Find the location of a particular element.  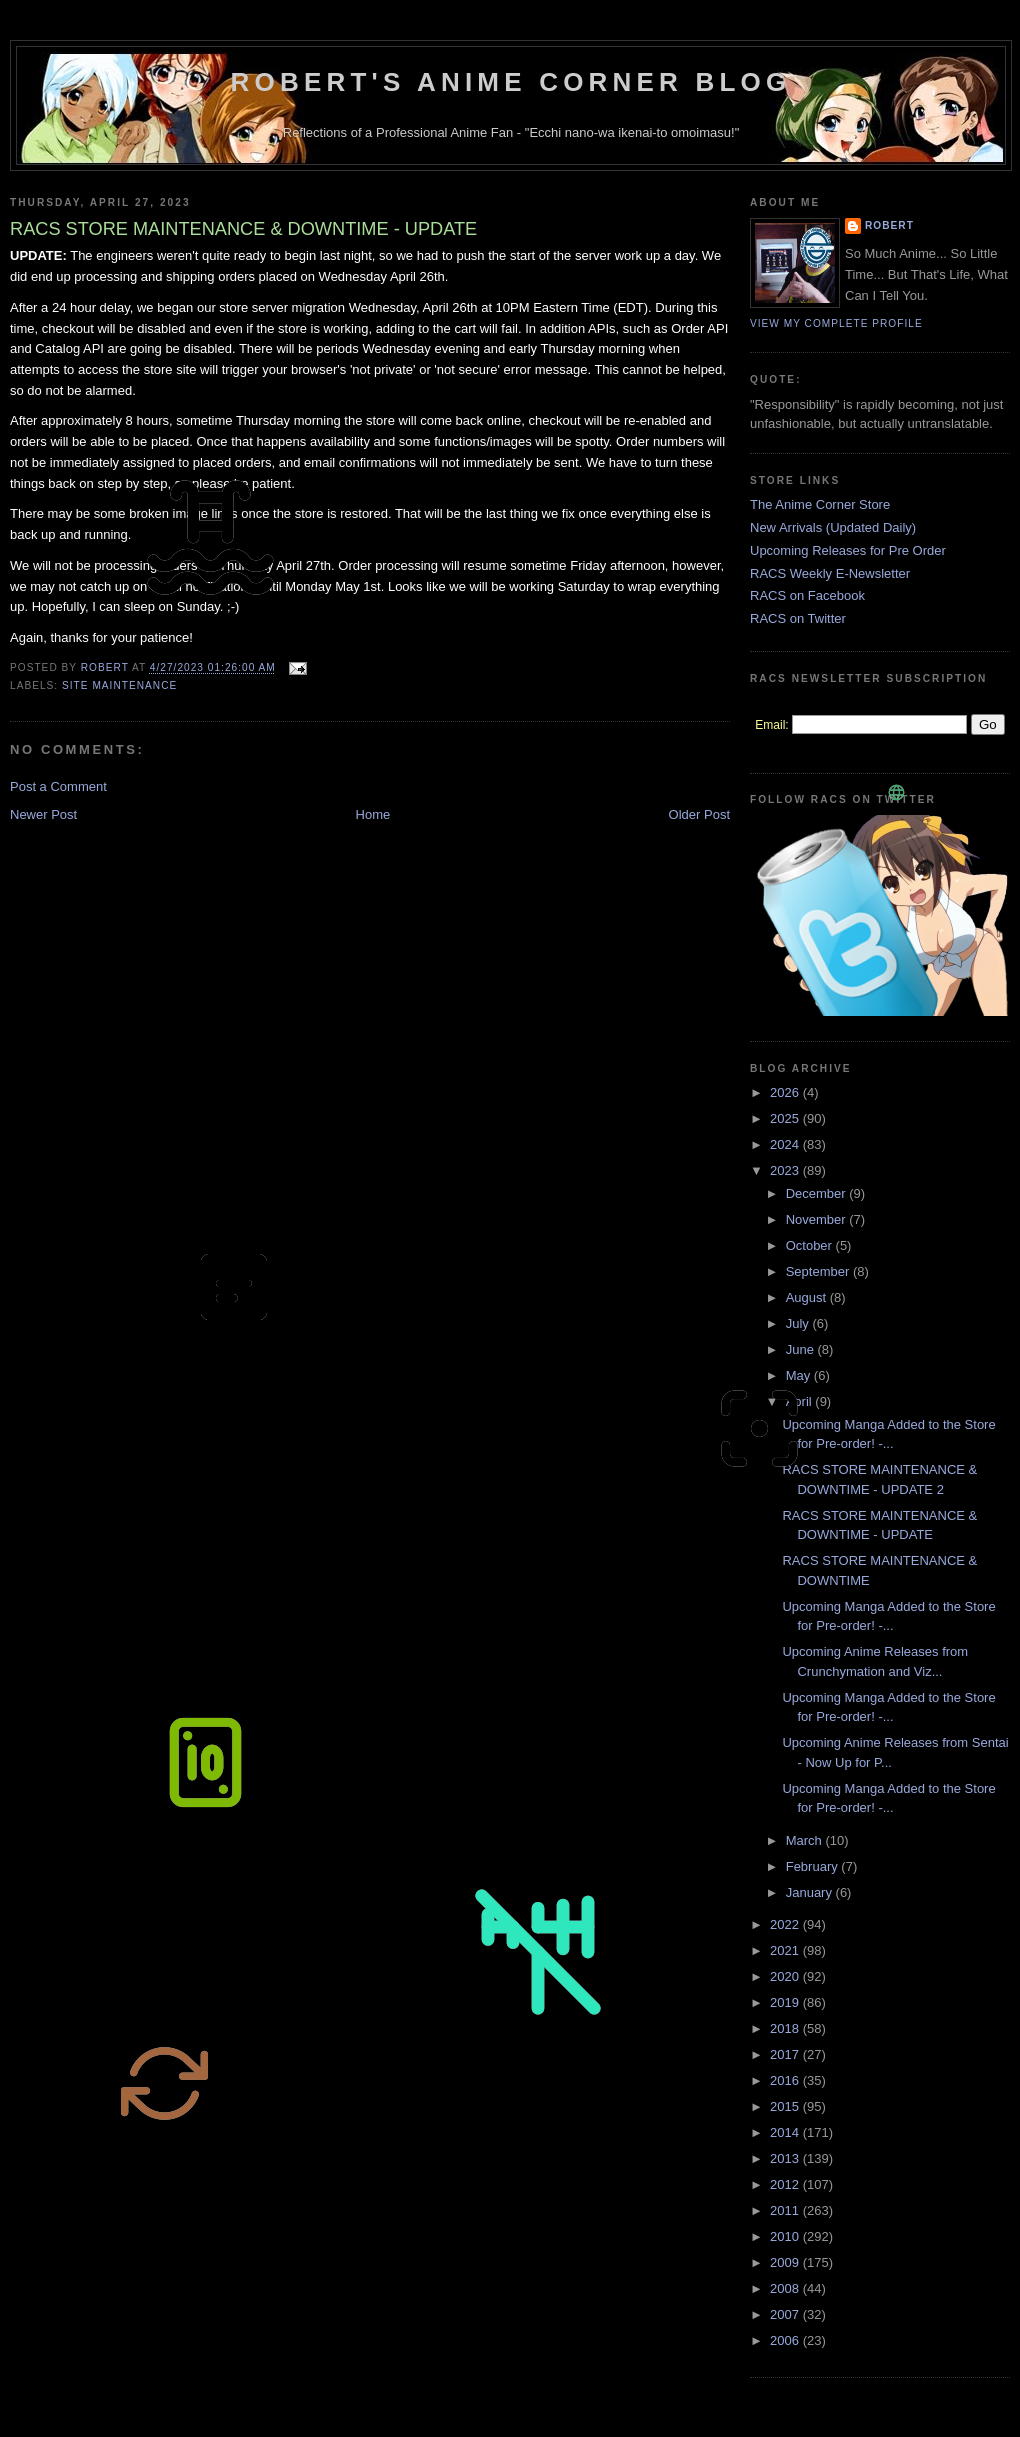

view pool or swimming amenities is located at coordinates (210, 537).